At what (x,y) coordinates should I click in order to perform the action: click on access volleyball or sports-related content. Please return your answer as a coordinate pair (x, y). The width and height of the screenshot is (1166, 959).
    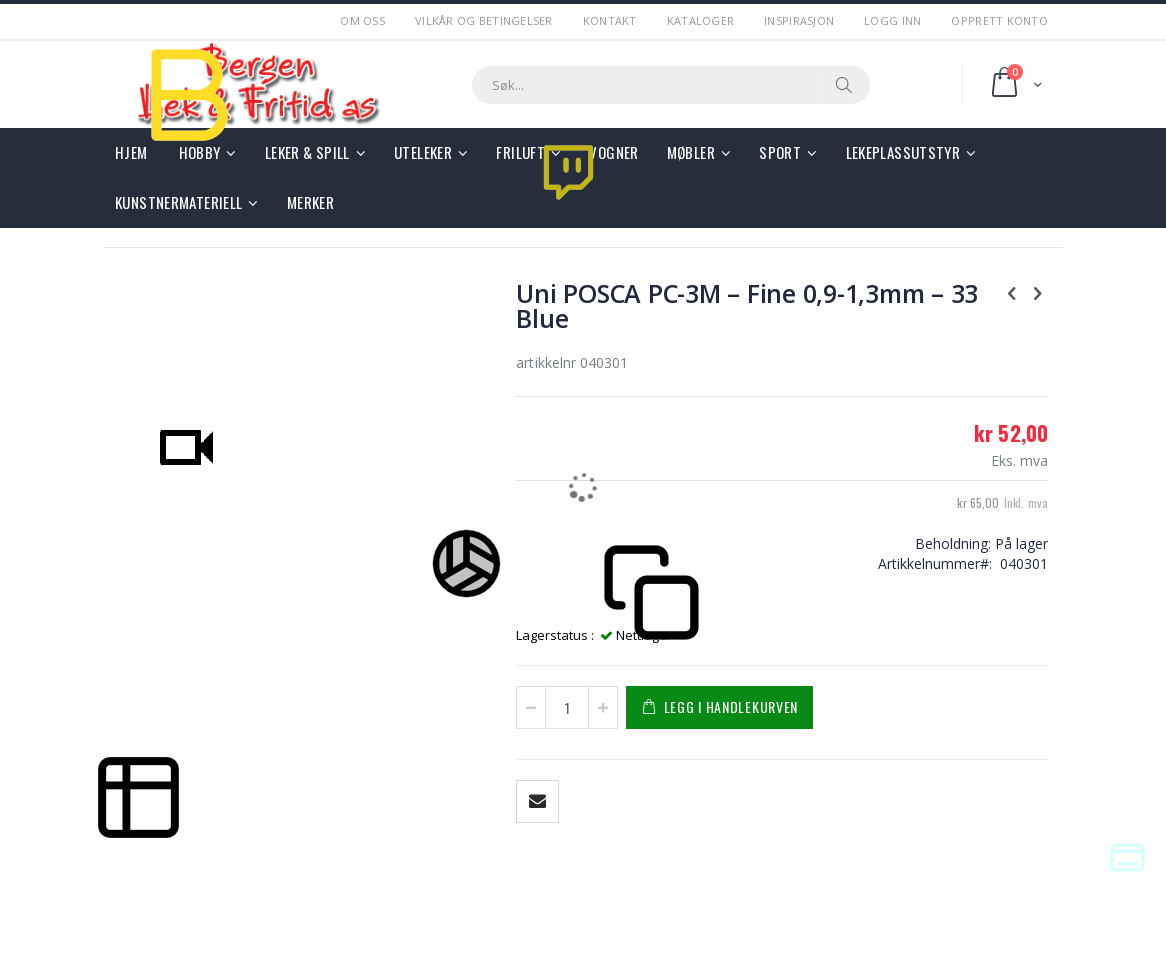
    Looking at the image, I should click on (466, 563).